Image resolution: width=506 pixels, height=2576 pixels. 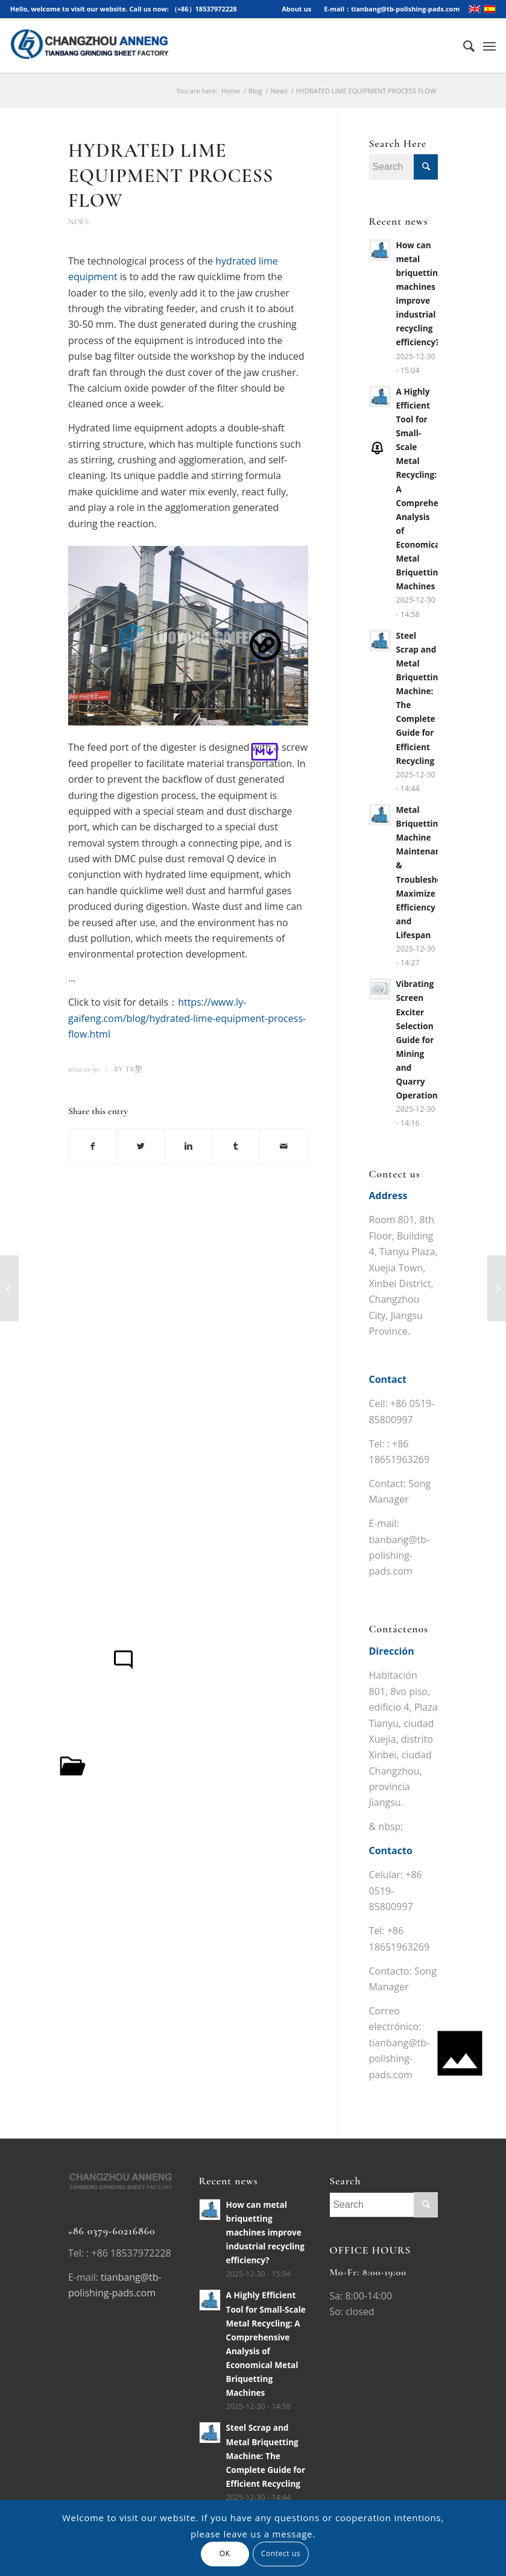 I want to click on open steam gaming platform, so click(x=265, y=645).